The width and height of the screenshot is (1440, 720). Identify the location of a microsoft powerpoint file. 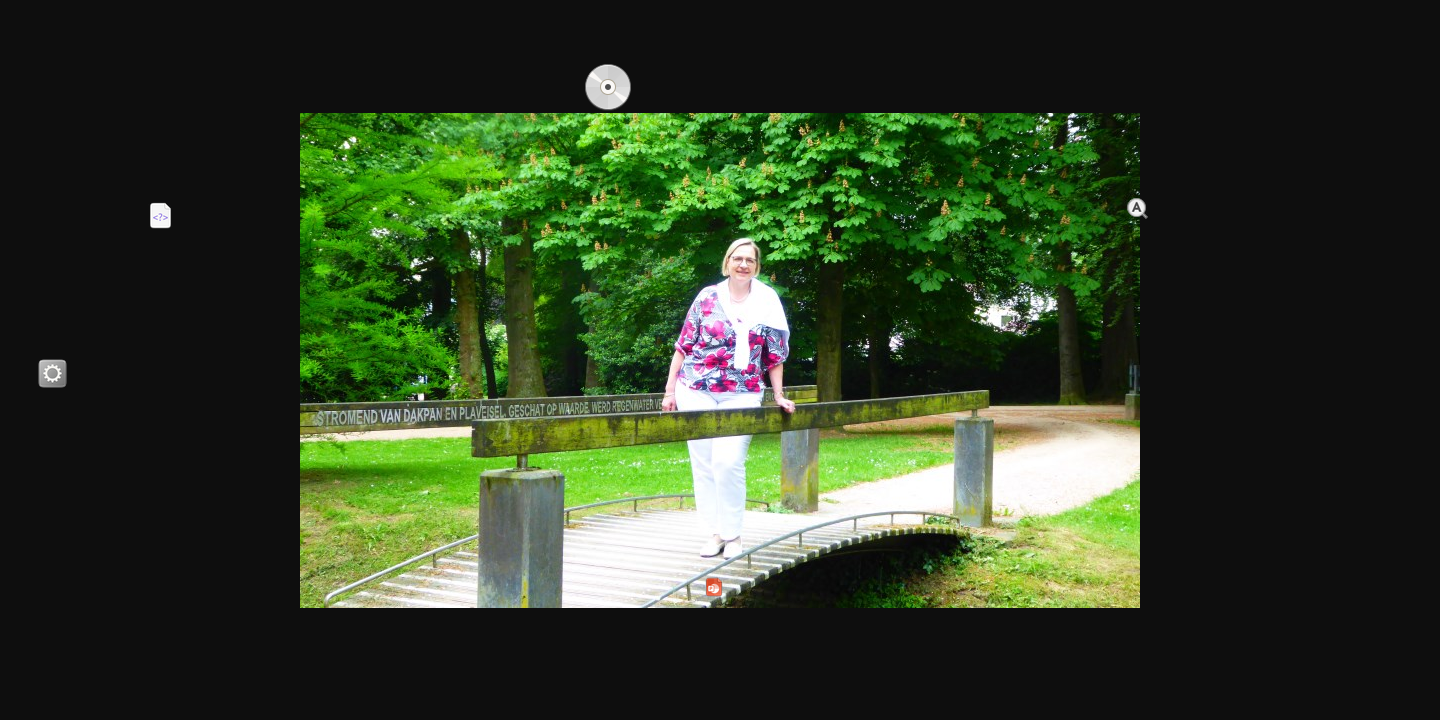
(714, 587).